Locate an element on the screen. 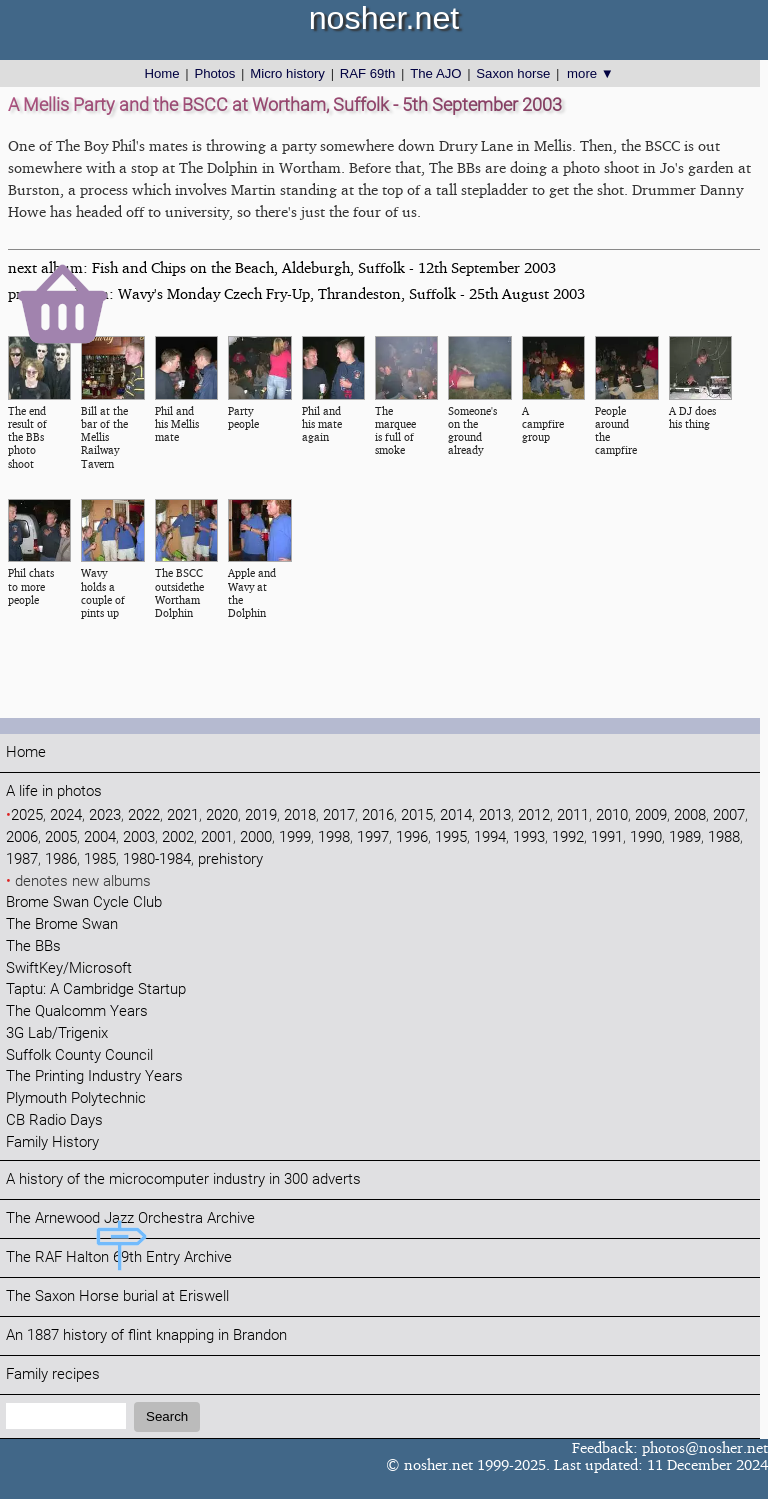  view your shopping basket is located at coordinates (62, 306).